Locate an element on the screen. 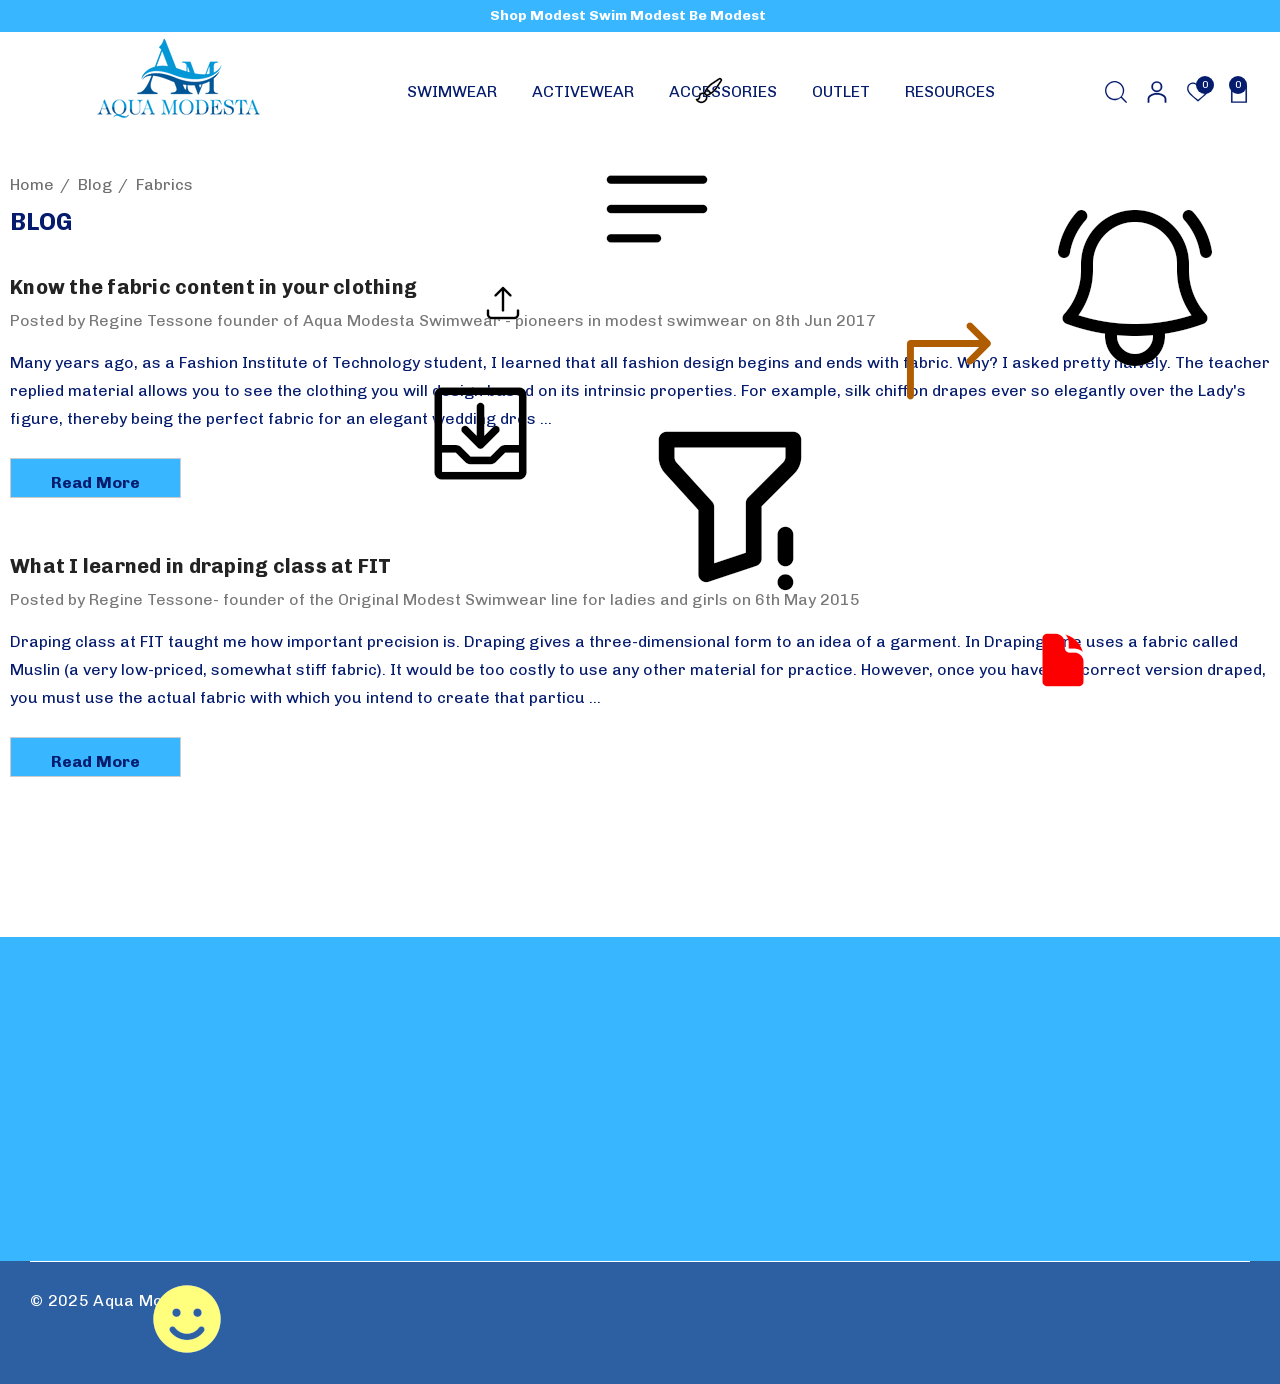 The width and height of the screenshot is (1280, 1384). forward or share content is located at coordinates (949, 361).